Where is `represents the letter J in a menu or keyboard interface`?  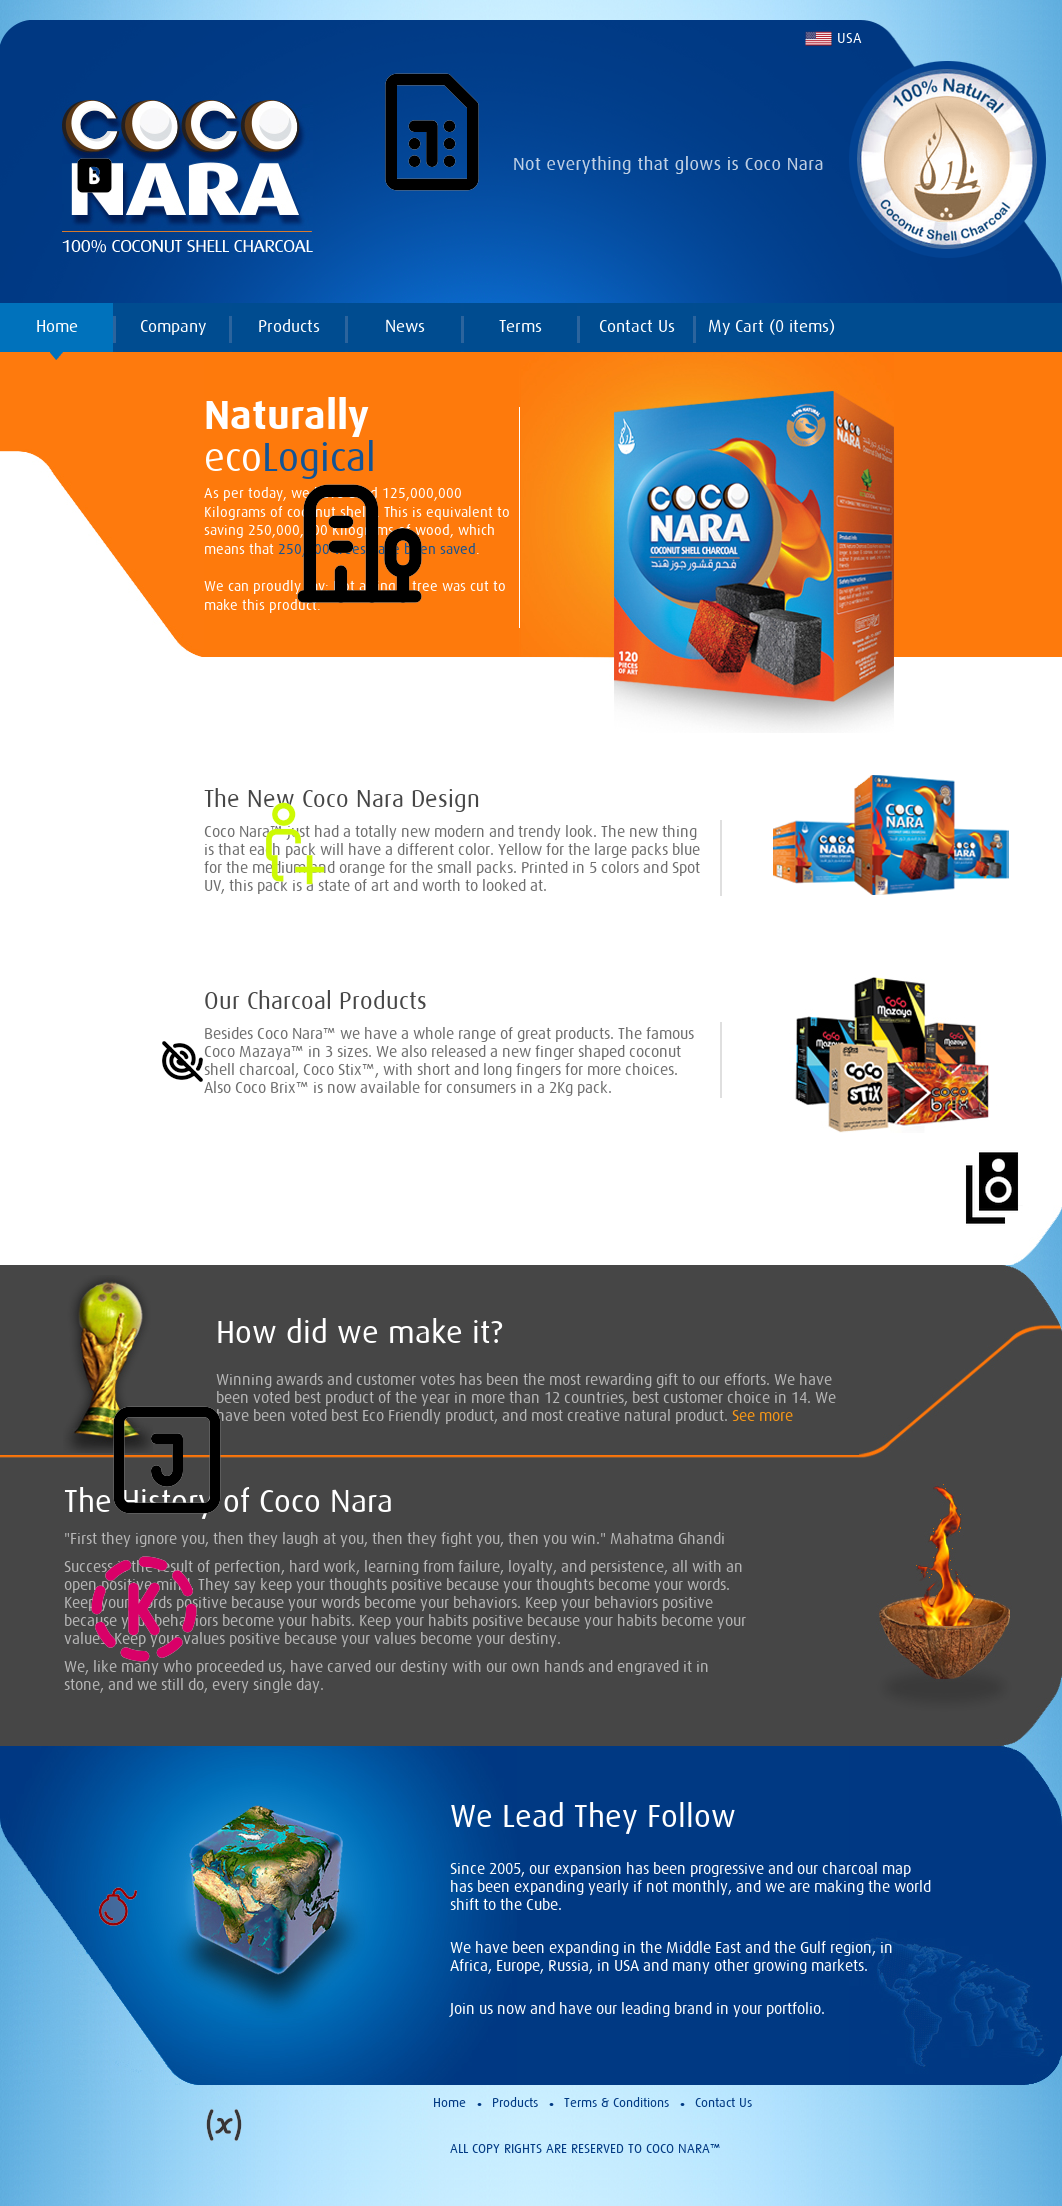 represents the letter J in a menu or keyboard interface is located at coordinates (167, 1460).